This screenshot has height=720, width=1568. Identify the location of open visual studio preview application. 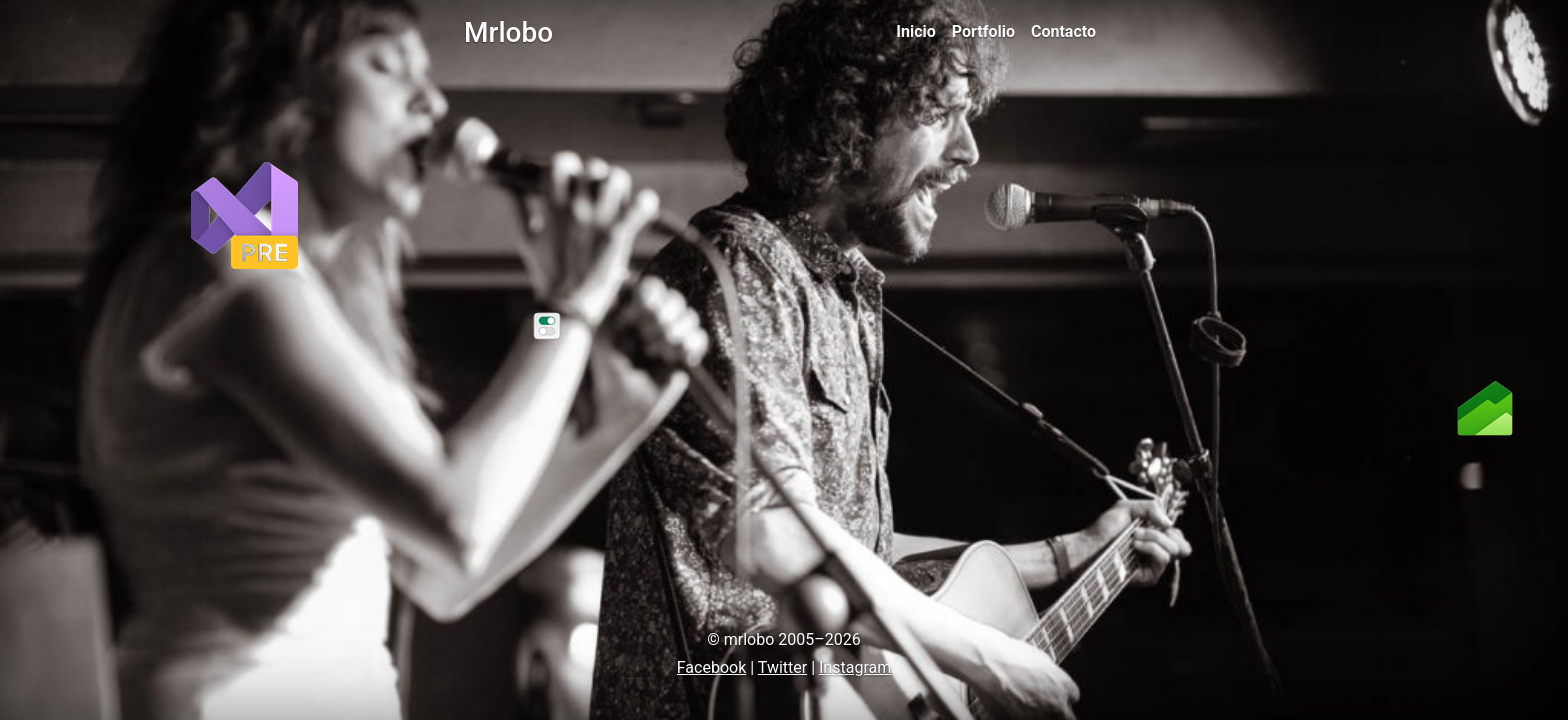
(244, 215).